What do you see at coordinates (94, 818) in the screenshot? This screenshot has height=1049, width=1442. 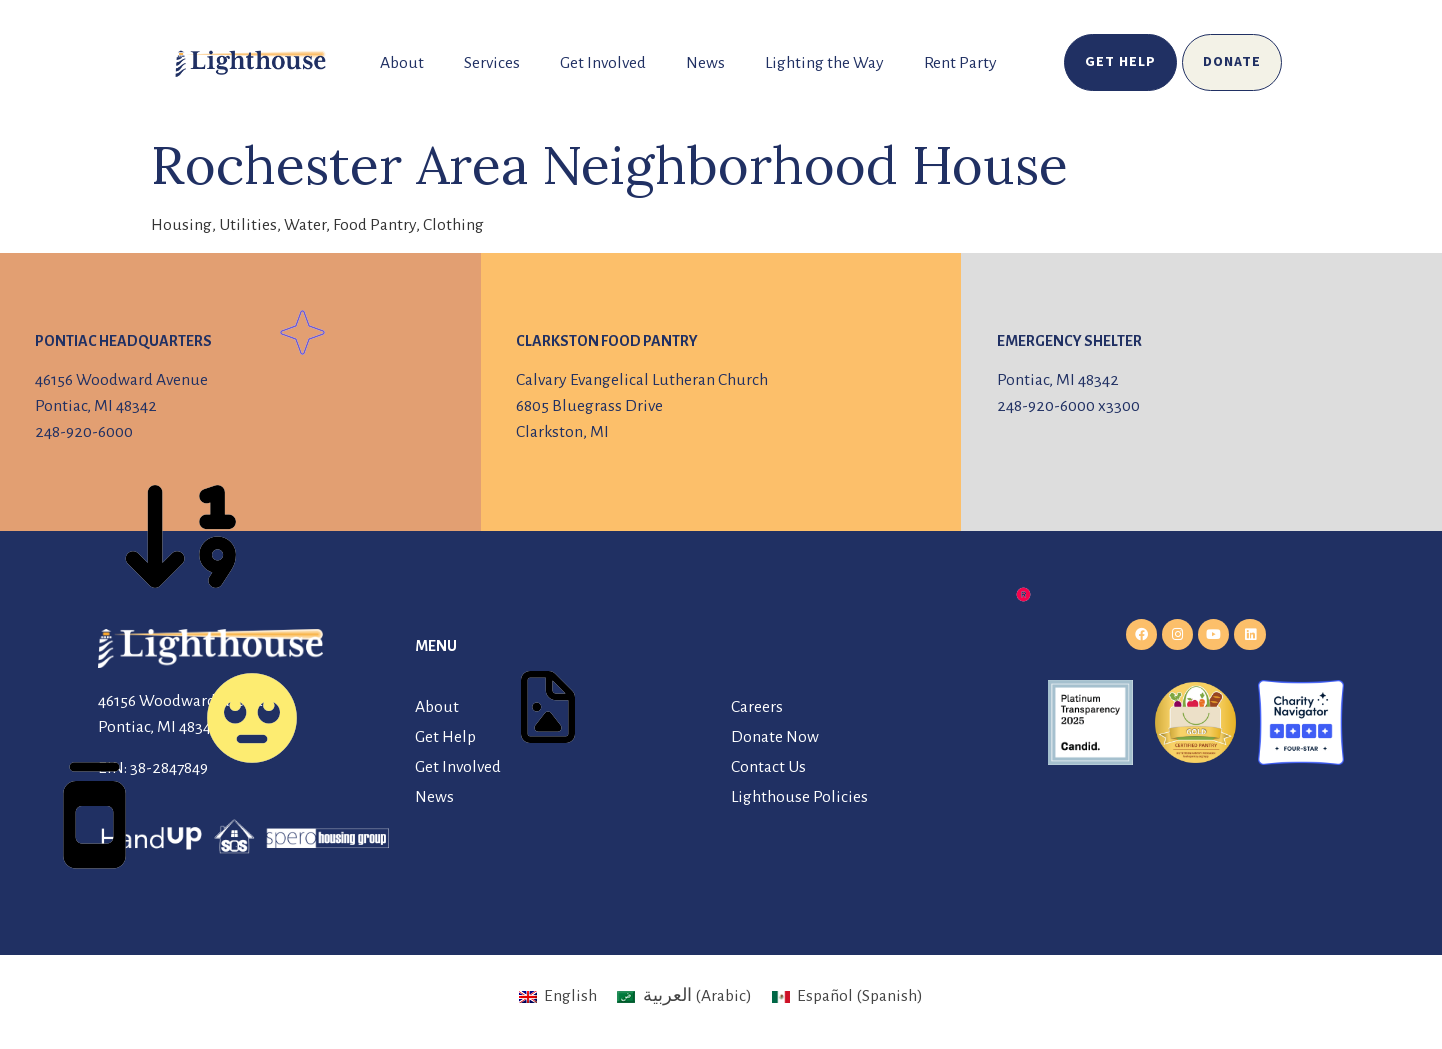 I see `store or save items in a container` at bounding box center [94, 818].